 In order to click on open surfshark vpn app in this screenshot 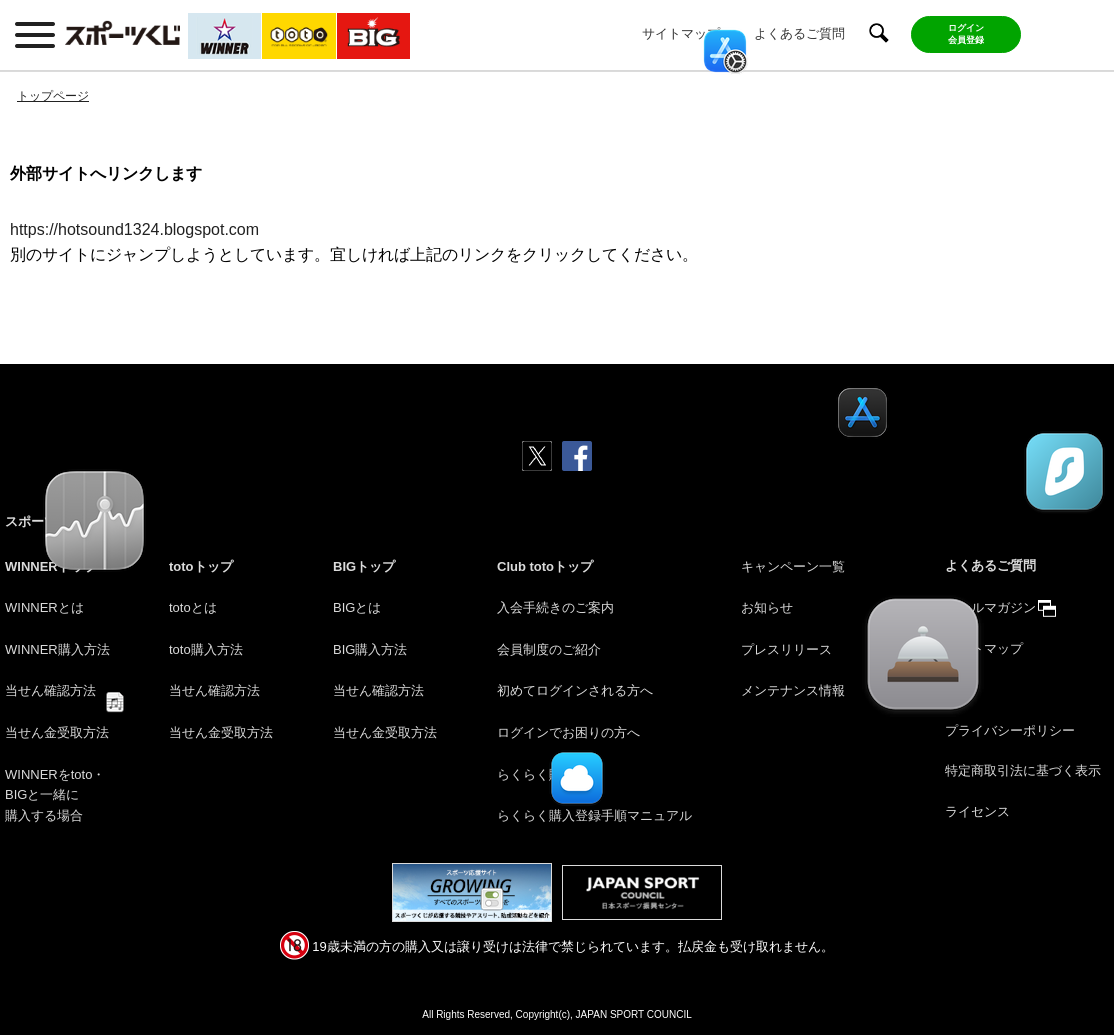, I will do `click(1064, 471)`.